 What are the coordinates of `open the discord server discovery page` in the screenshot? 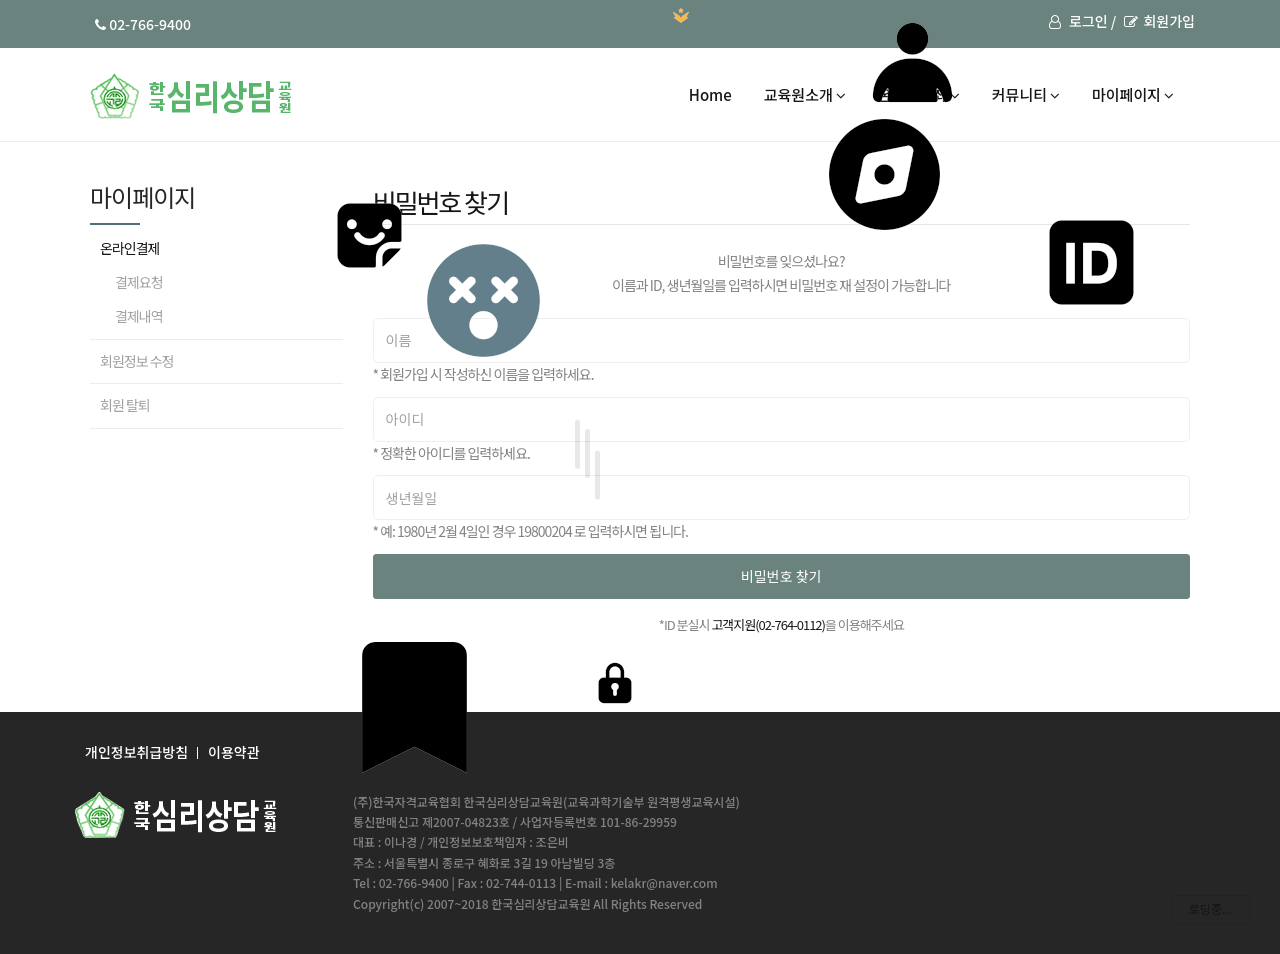 It's located at (884, 174).